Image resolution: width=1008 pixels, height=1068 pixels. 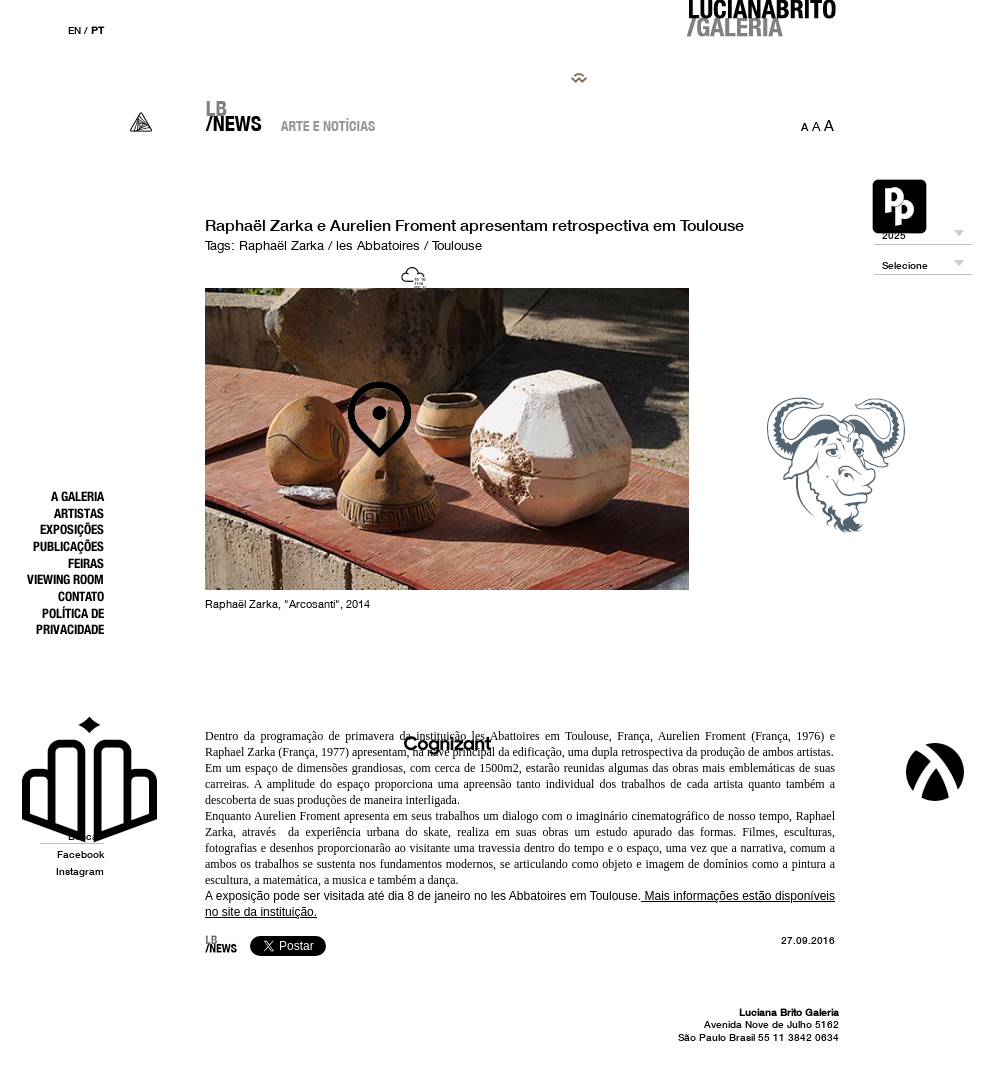 I want to click on gnu project logo, so click(x=836, y=465).